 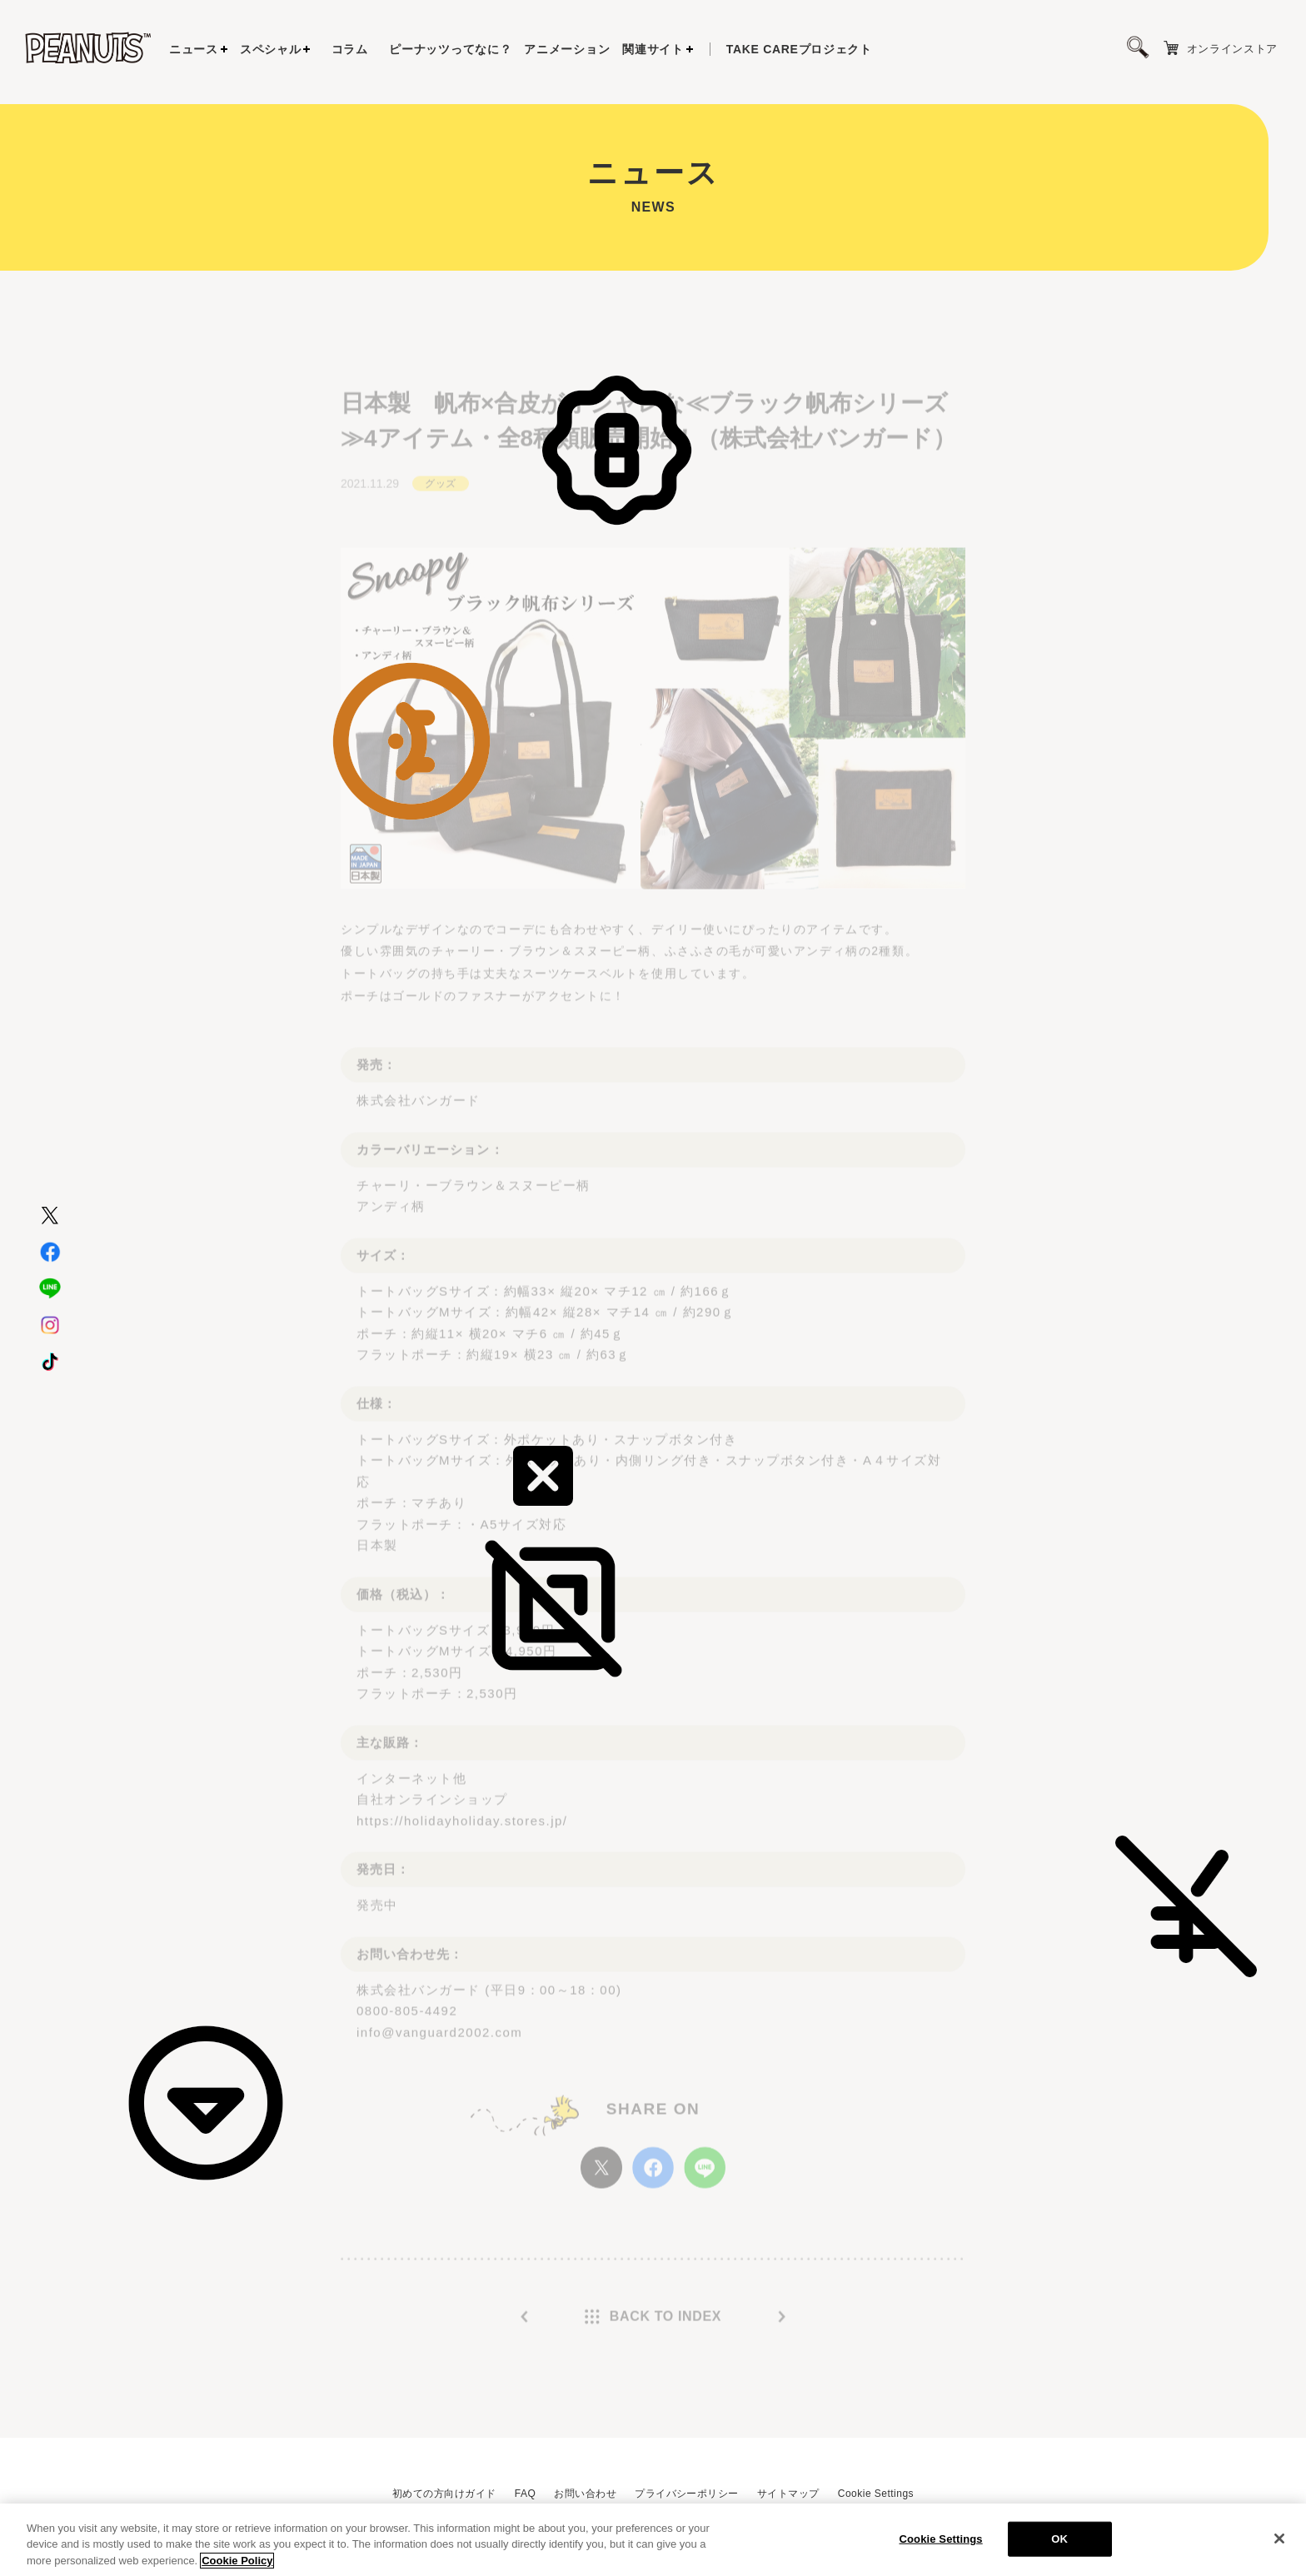 What do you see at coordinates (411, 741) in the screenshot?
I see `mantine UI library logo` at bounding box center [411, 741].